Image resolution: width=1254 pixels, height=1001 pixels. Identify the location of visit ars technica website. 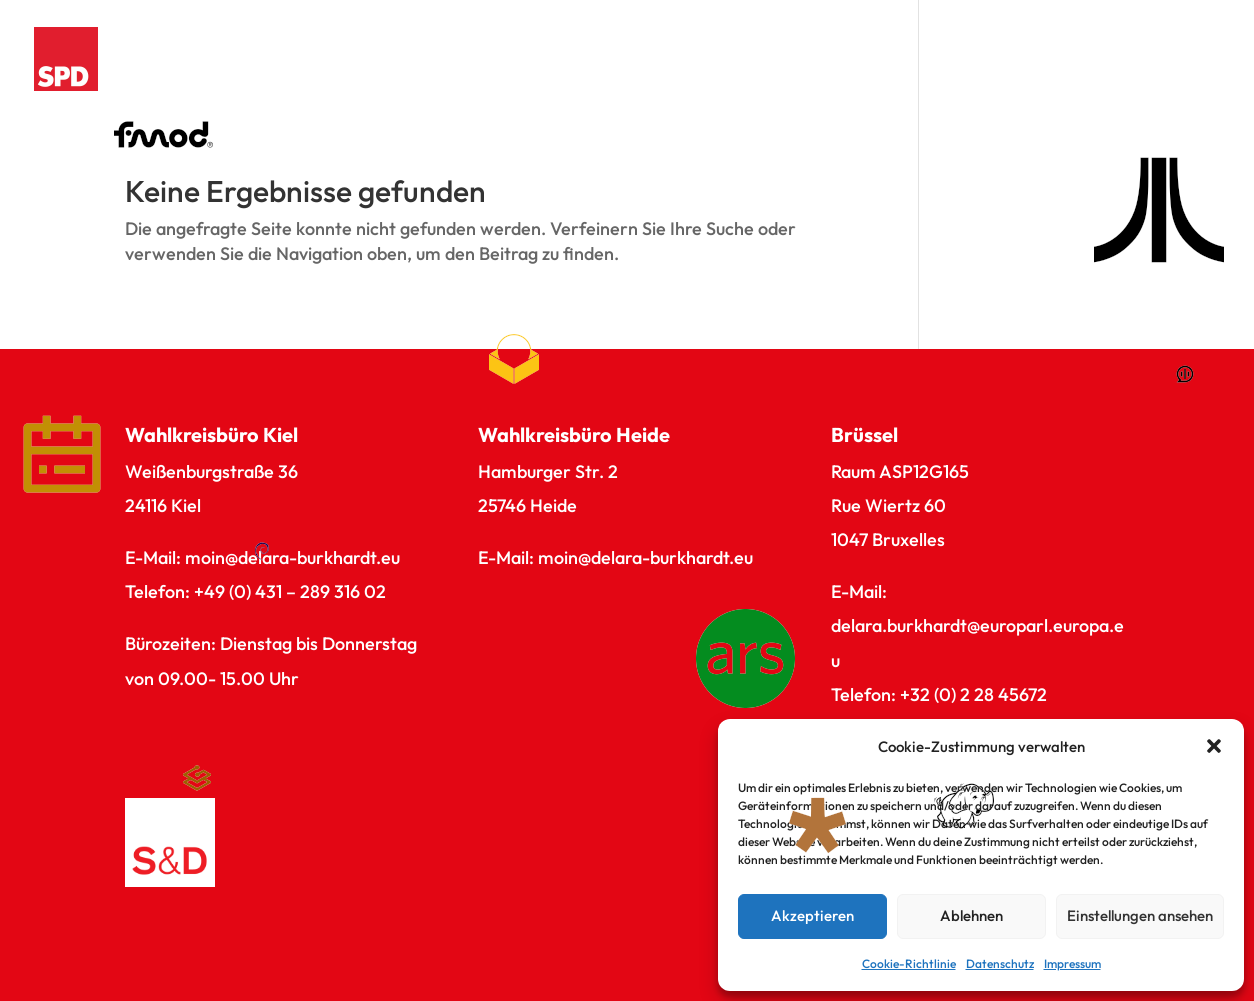
(745, 658).